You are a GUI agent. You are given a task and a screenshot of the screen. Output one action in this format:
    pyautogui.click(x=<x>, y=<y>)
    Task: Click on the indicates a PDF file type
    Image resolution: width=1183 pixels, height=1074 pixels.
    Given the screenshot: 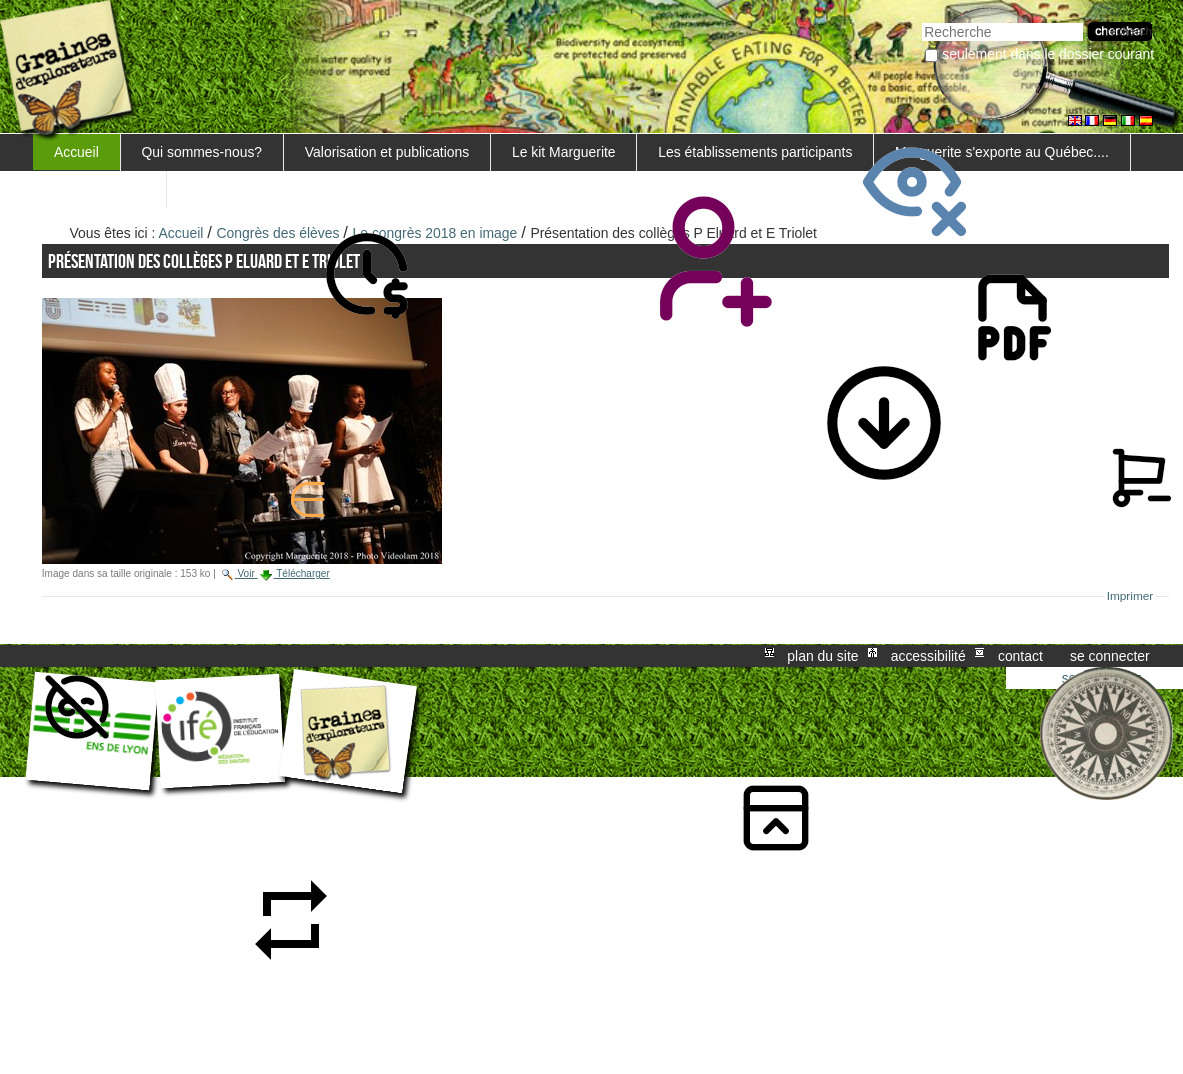 What is the action you would take?
    pyautogui.click(x=1012, y=317)
    